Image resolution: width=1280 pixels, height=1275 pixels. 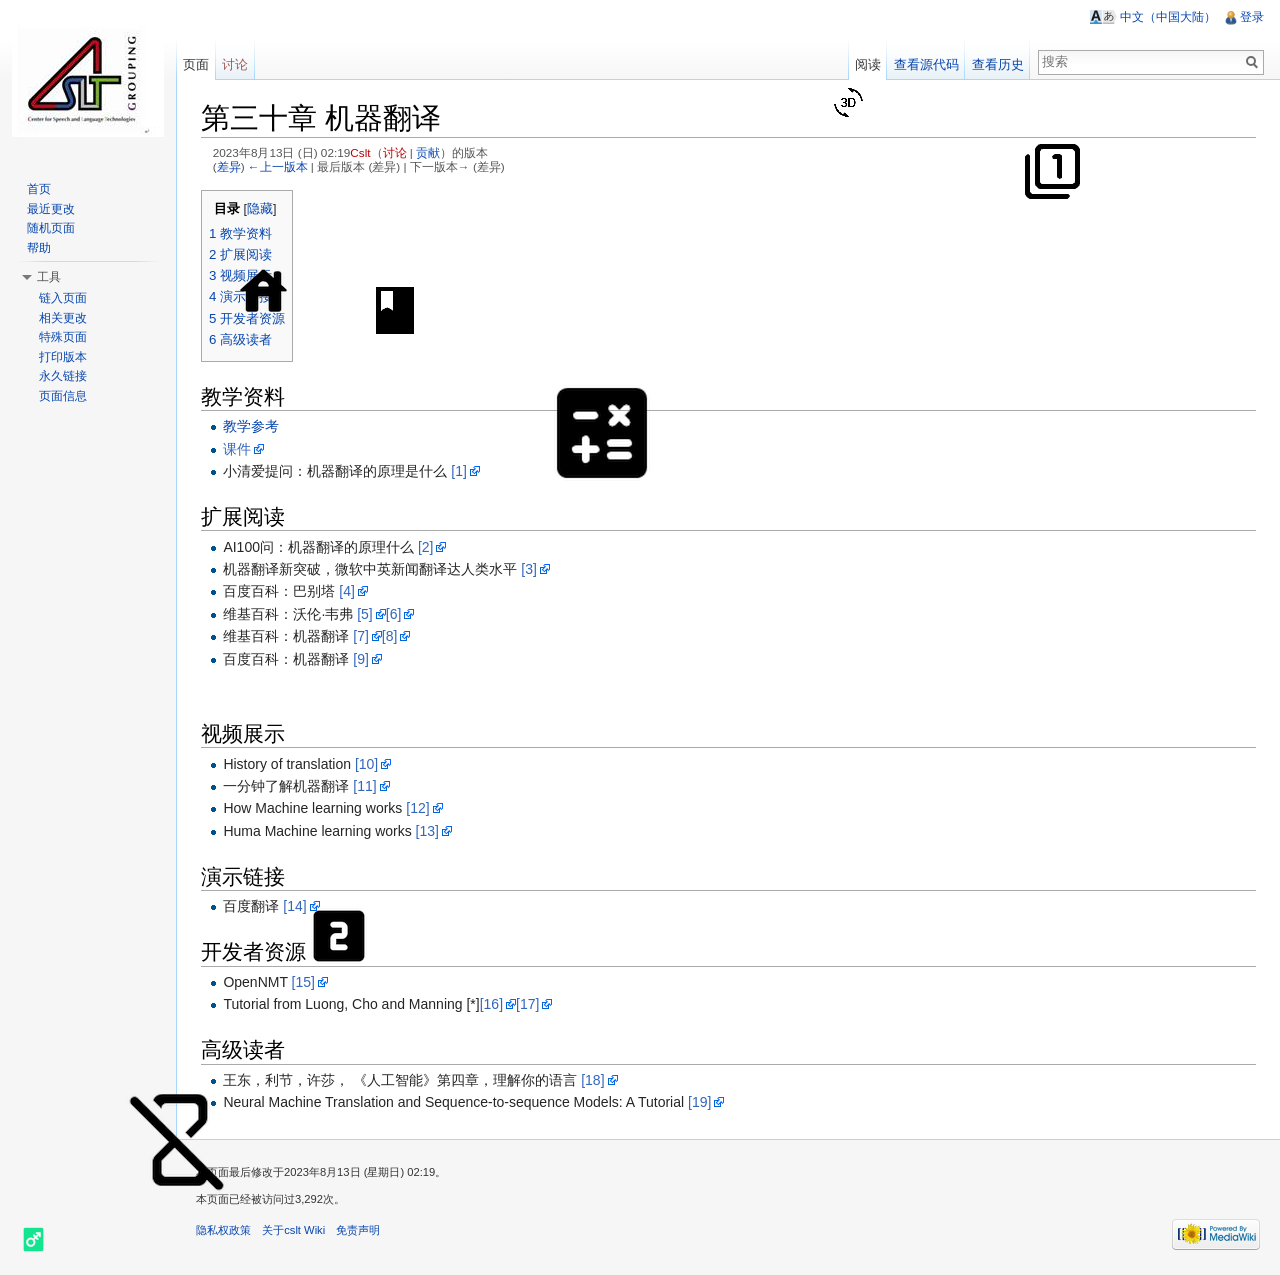 I want to click on indicates first item in a numbered series or gallery, so click(x=1052, y=171).